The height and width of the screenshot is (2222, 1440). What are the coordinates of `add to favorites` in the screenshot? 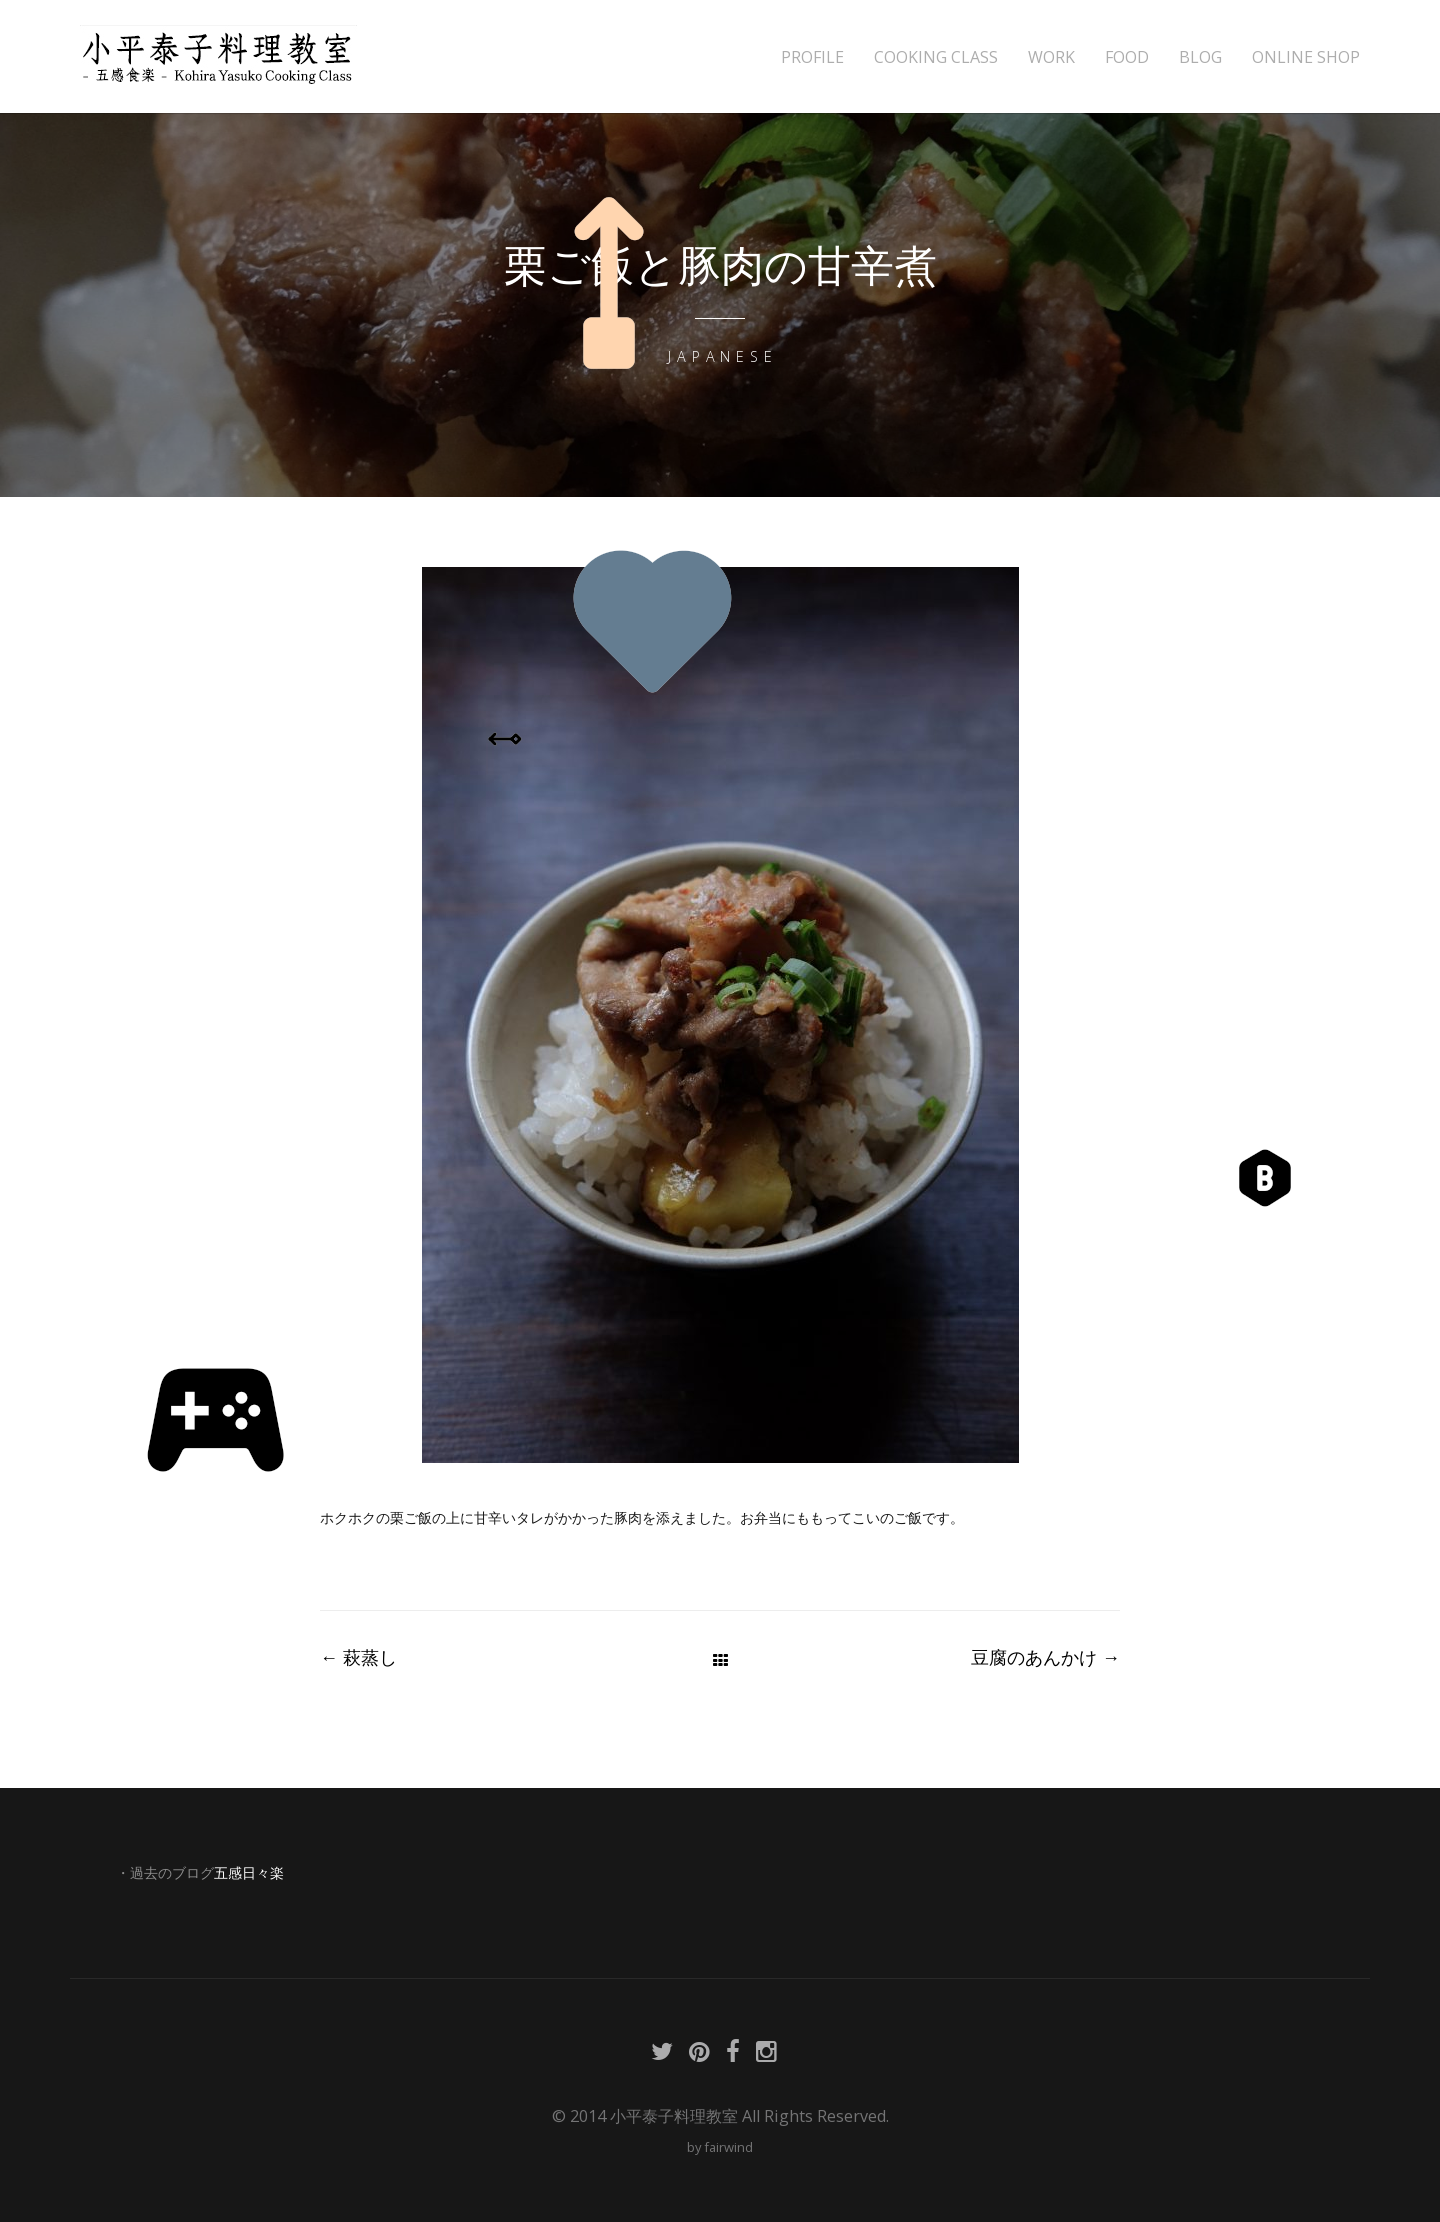 It's located at (652, 621).